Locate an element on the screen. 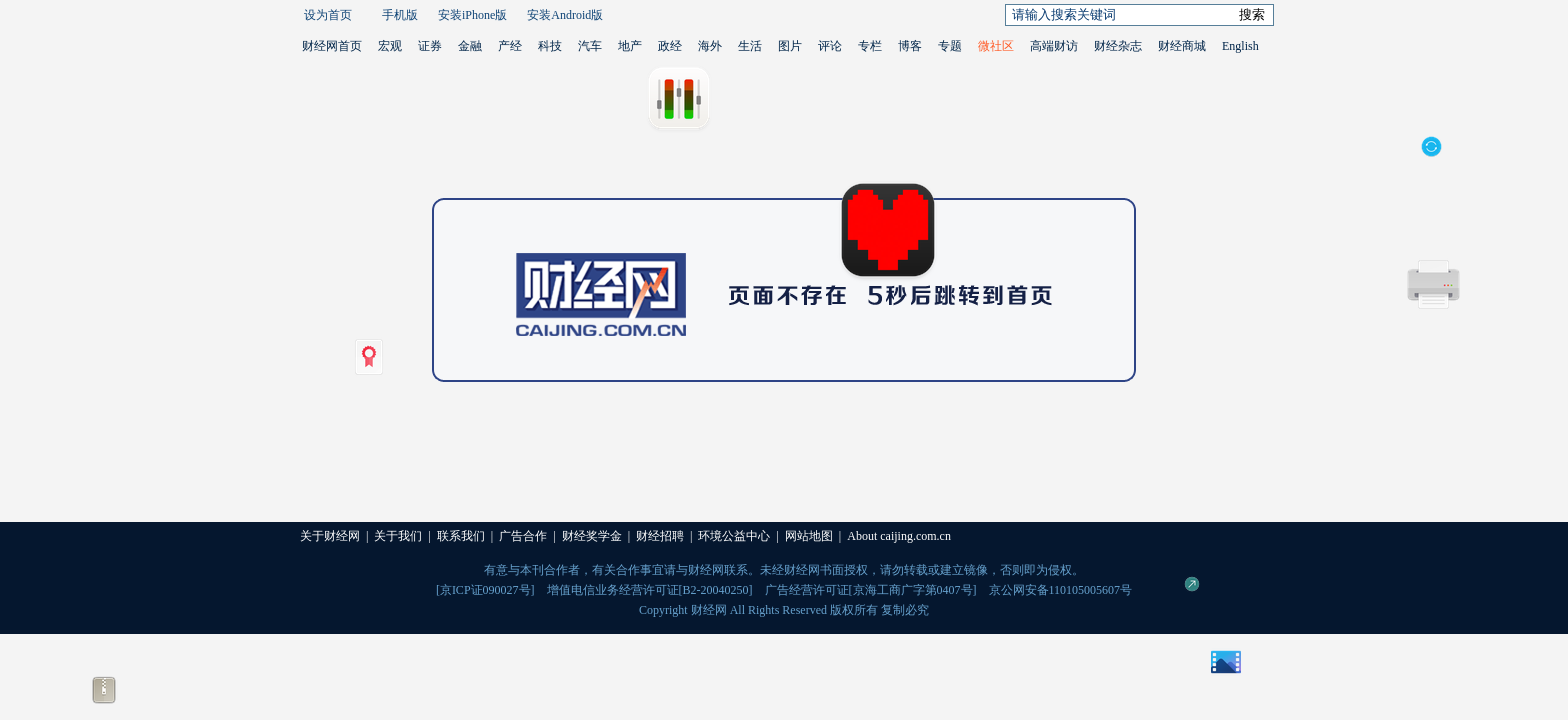 The height and width of the screenshot is (720, 1568). a pkcs7 certificate file or security credential is located at coordinates (369, 357).